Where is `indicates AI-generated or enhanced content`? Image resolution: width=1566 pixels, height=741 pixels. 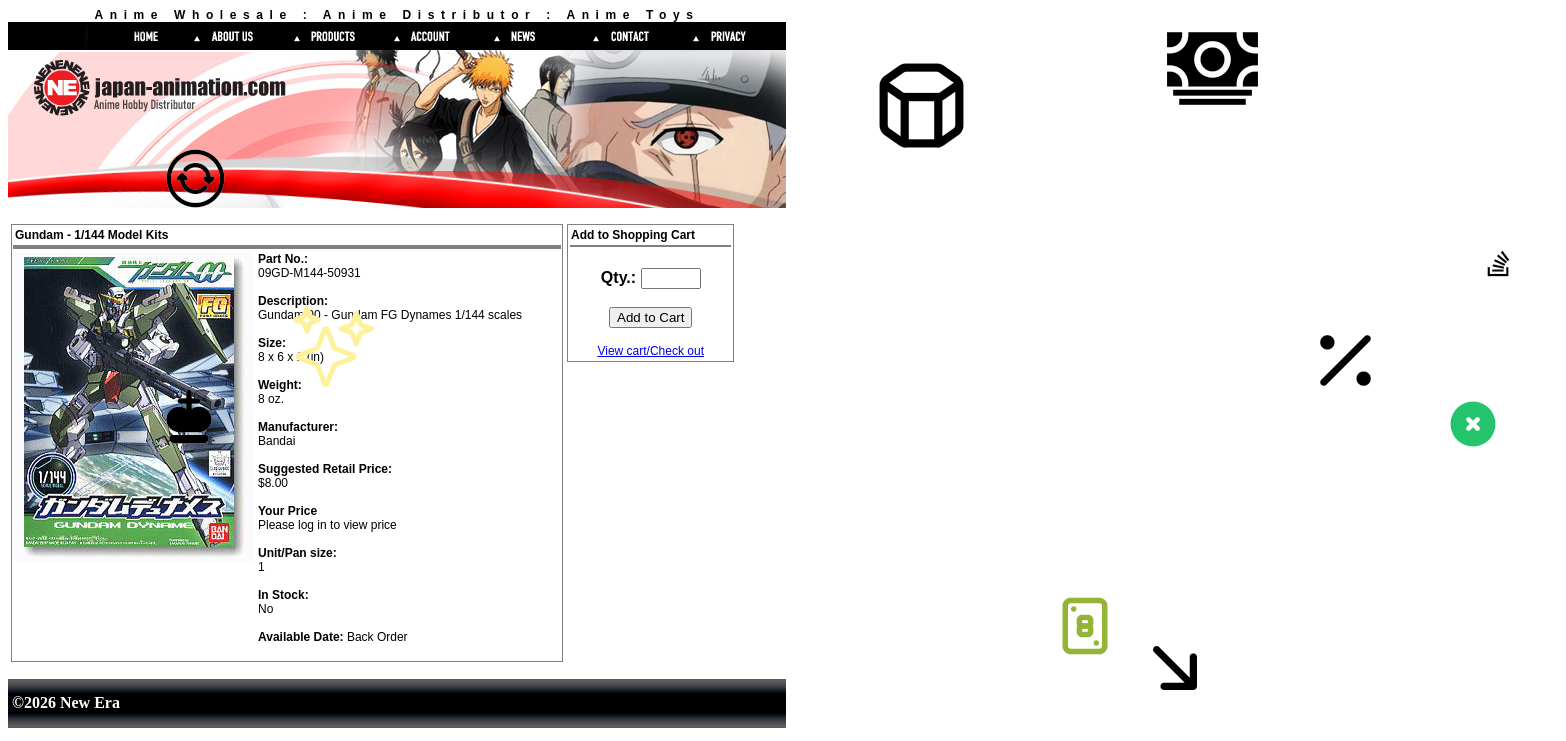 indicates AI-generated or enhanced content is located at coordinates (333, 346).